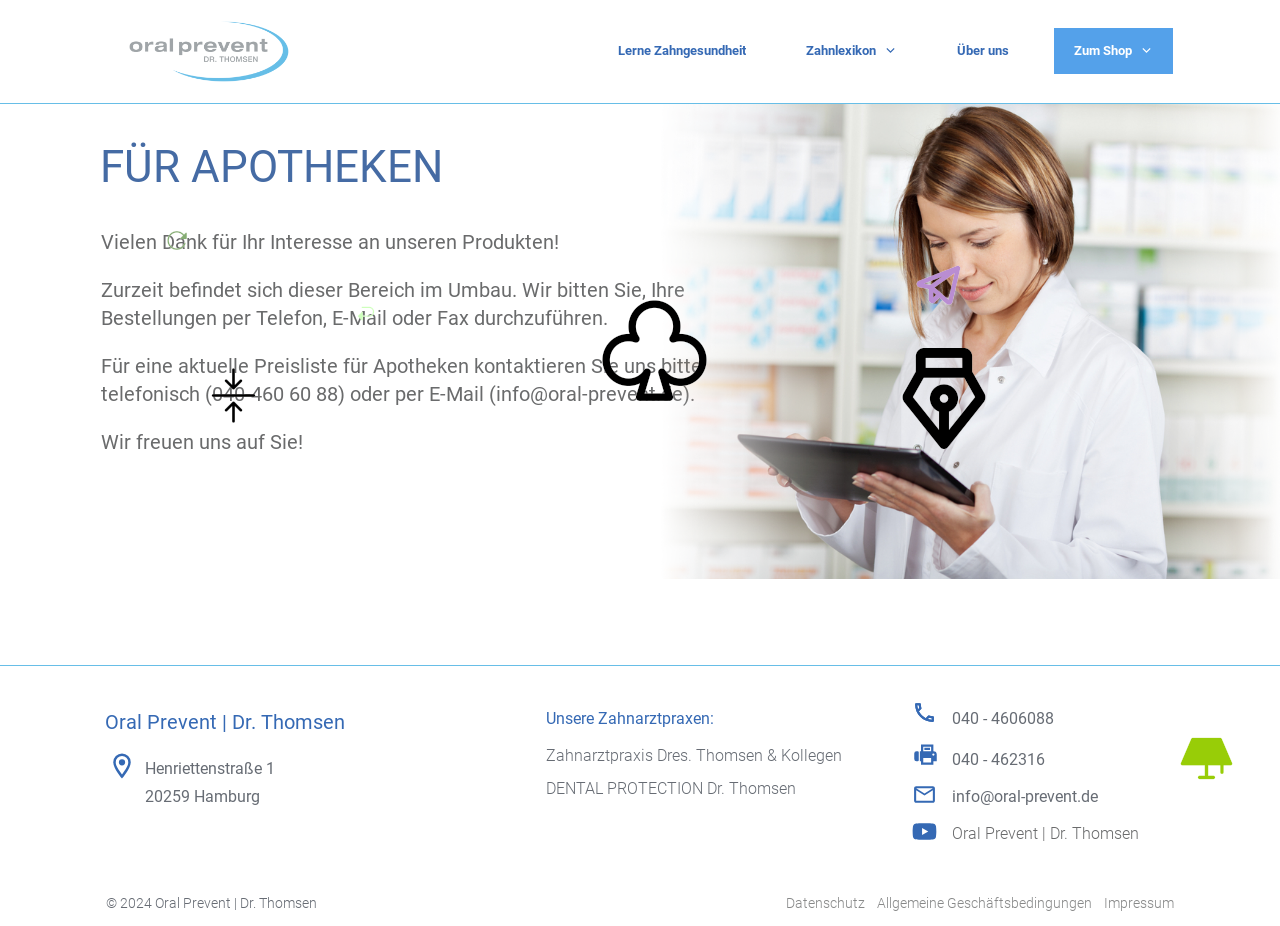  Describe the element at coordinates (233, 395) in the screenshot. I see `collapse content vertically` at that location.